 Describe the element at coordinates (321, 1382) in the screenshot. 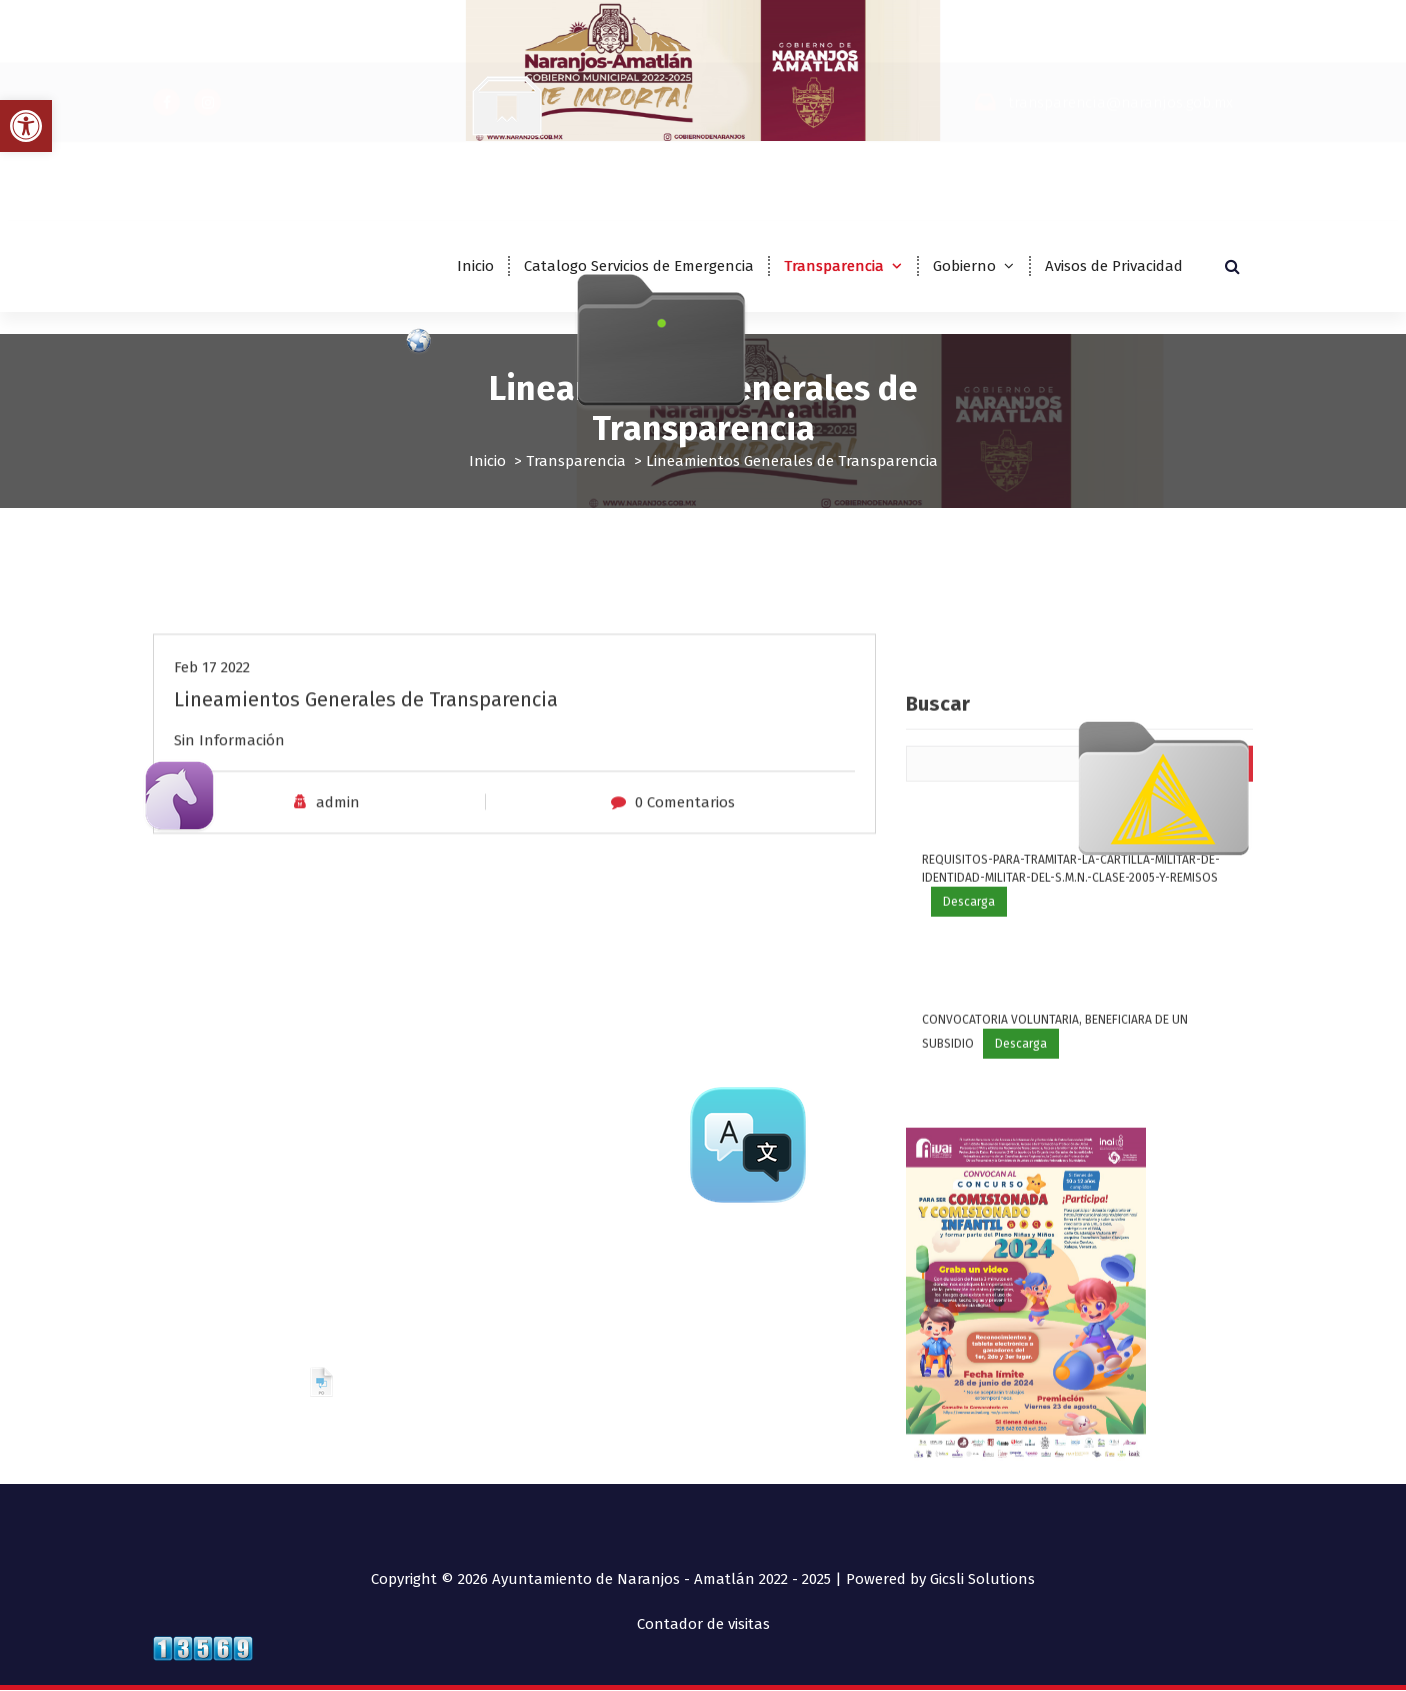

I see `a PO translation file` at that location.